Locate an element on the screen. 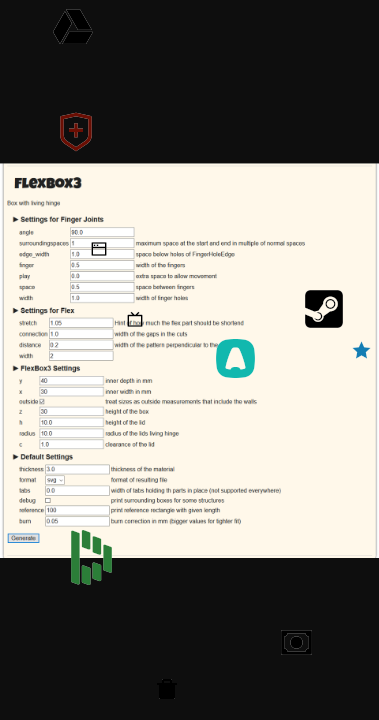  view cash or currency balance is located at coordinates (296, 642).